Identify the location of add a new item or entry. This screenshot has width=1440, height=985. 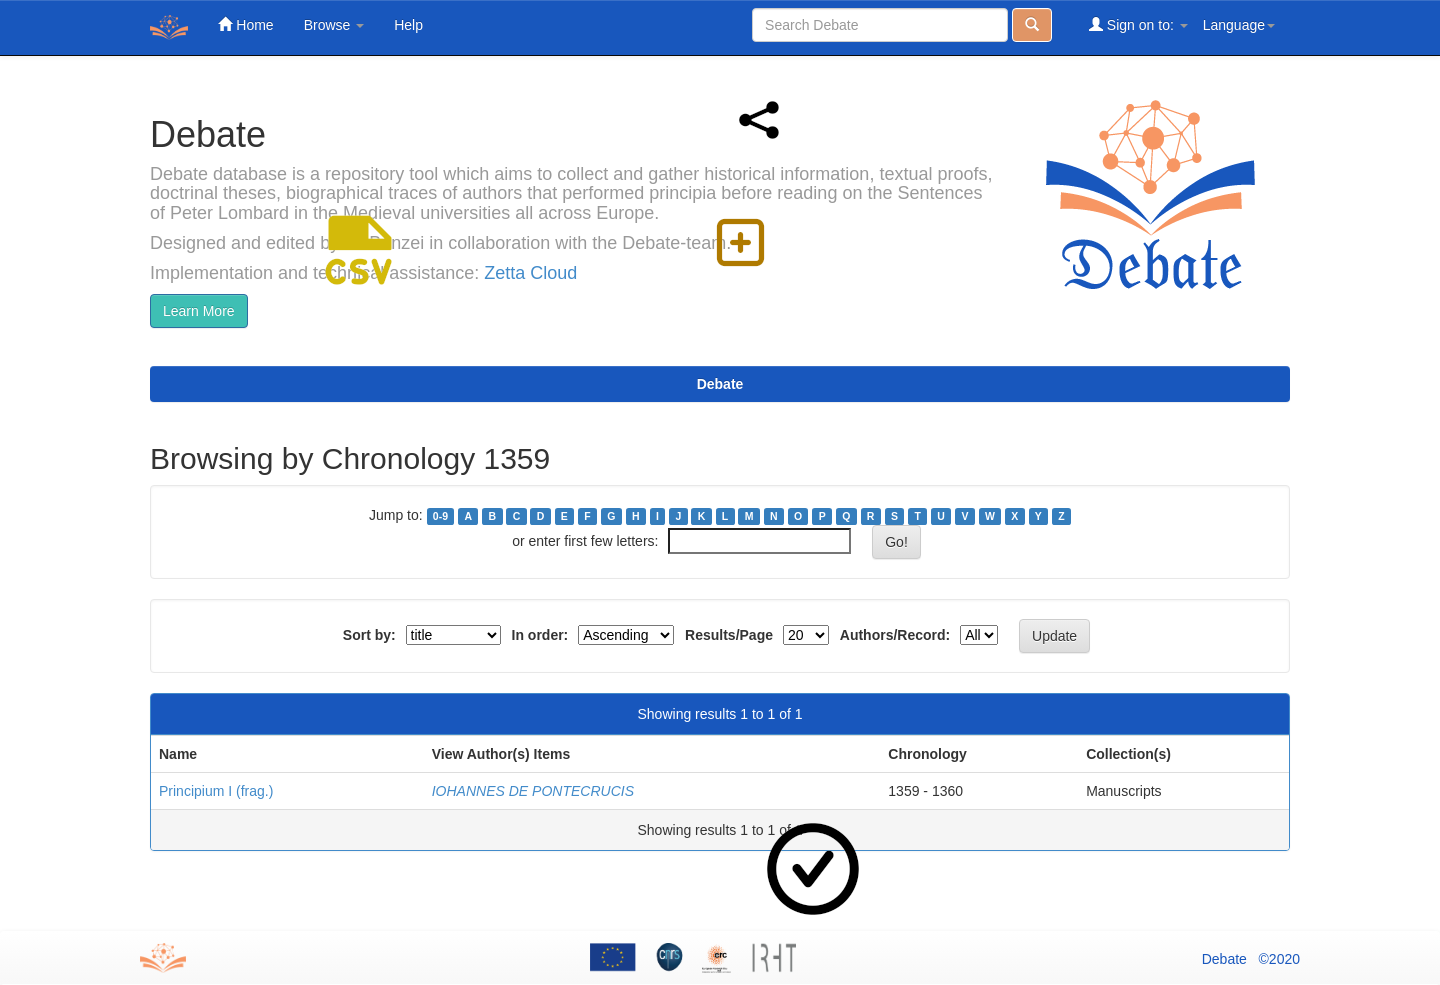
(740, 242).